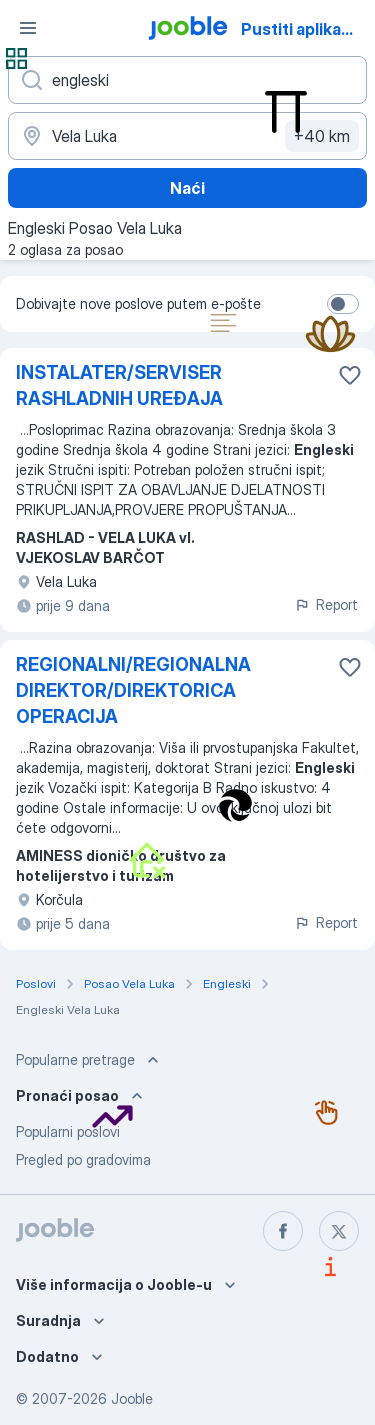 This screenshot has width=375, height=1425. What do you see at coordinates (286, 112) in the screenshot?
I see `access mathematical or scientific functions` at bounding box center [286, 112].